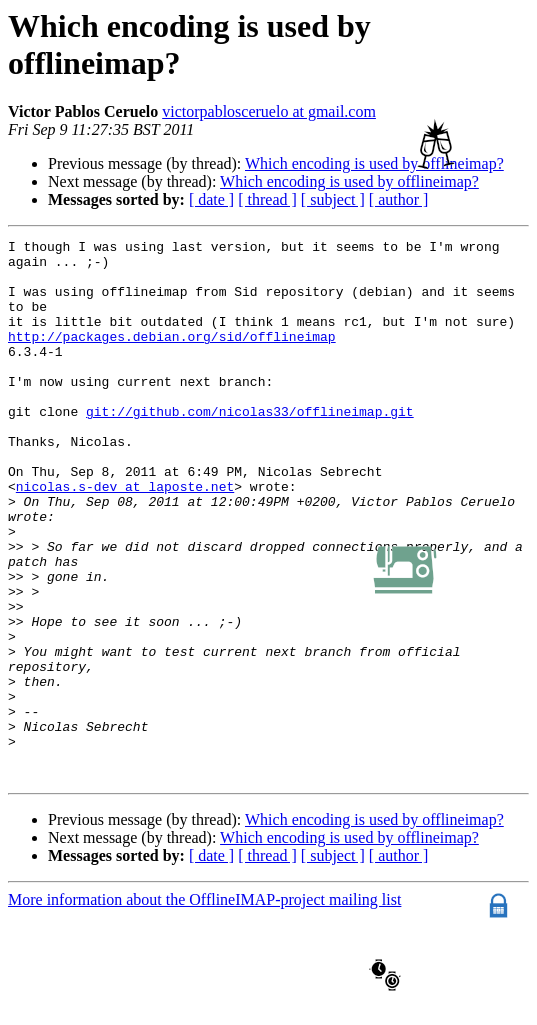 Image resolution: width=537 pixels, height=1025 pixels. What do you see at coordinates (436, 144) in the screenshot?
I see `celebrate an achievement or milestone` at bounding box center [436, 144].